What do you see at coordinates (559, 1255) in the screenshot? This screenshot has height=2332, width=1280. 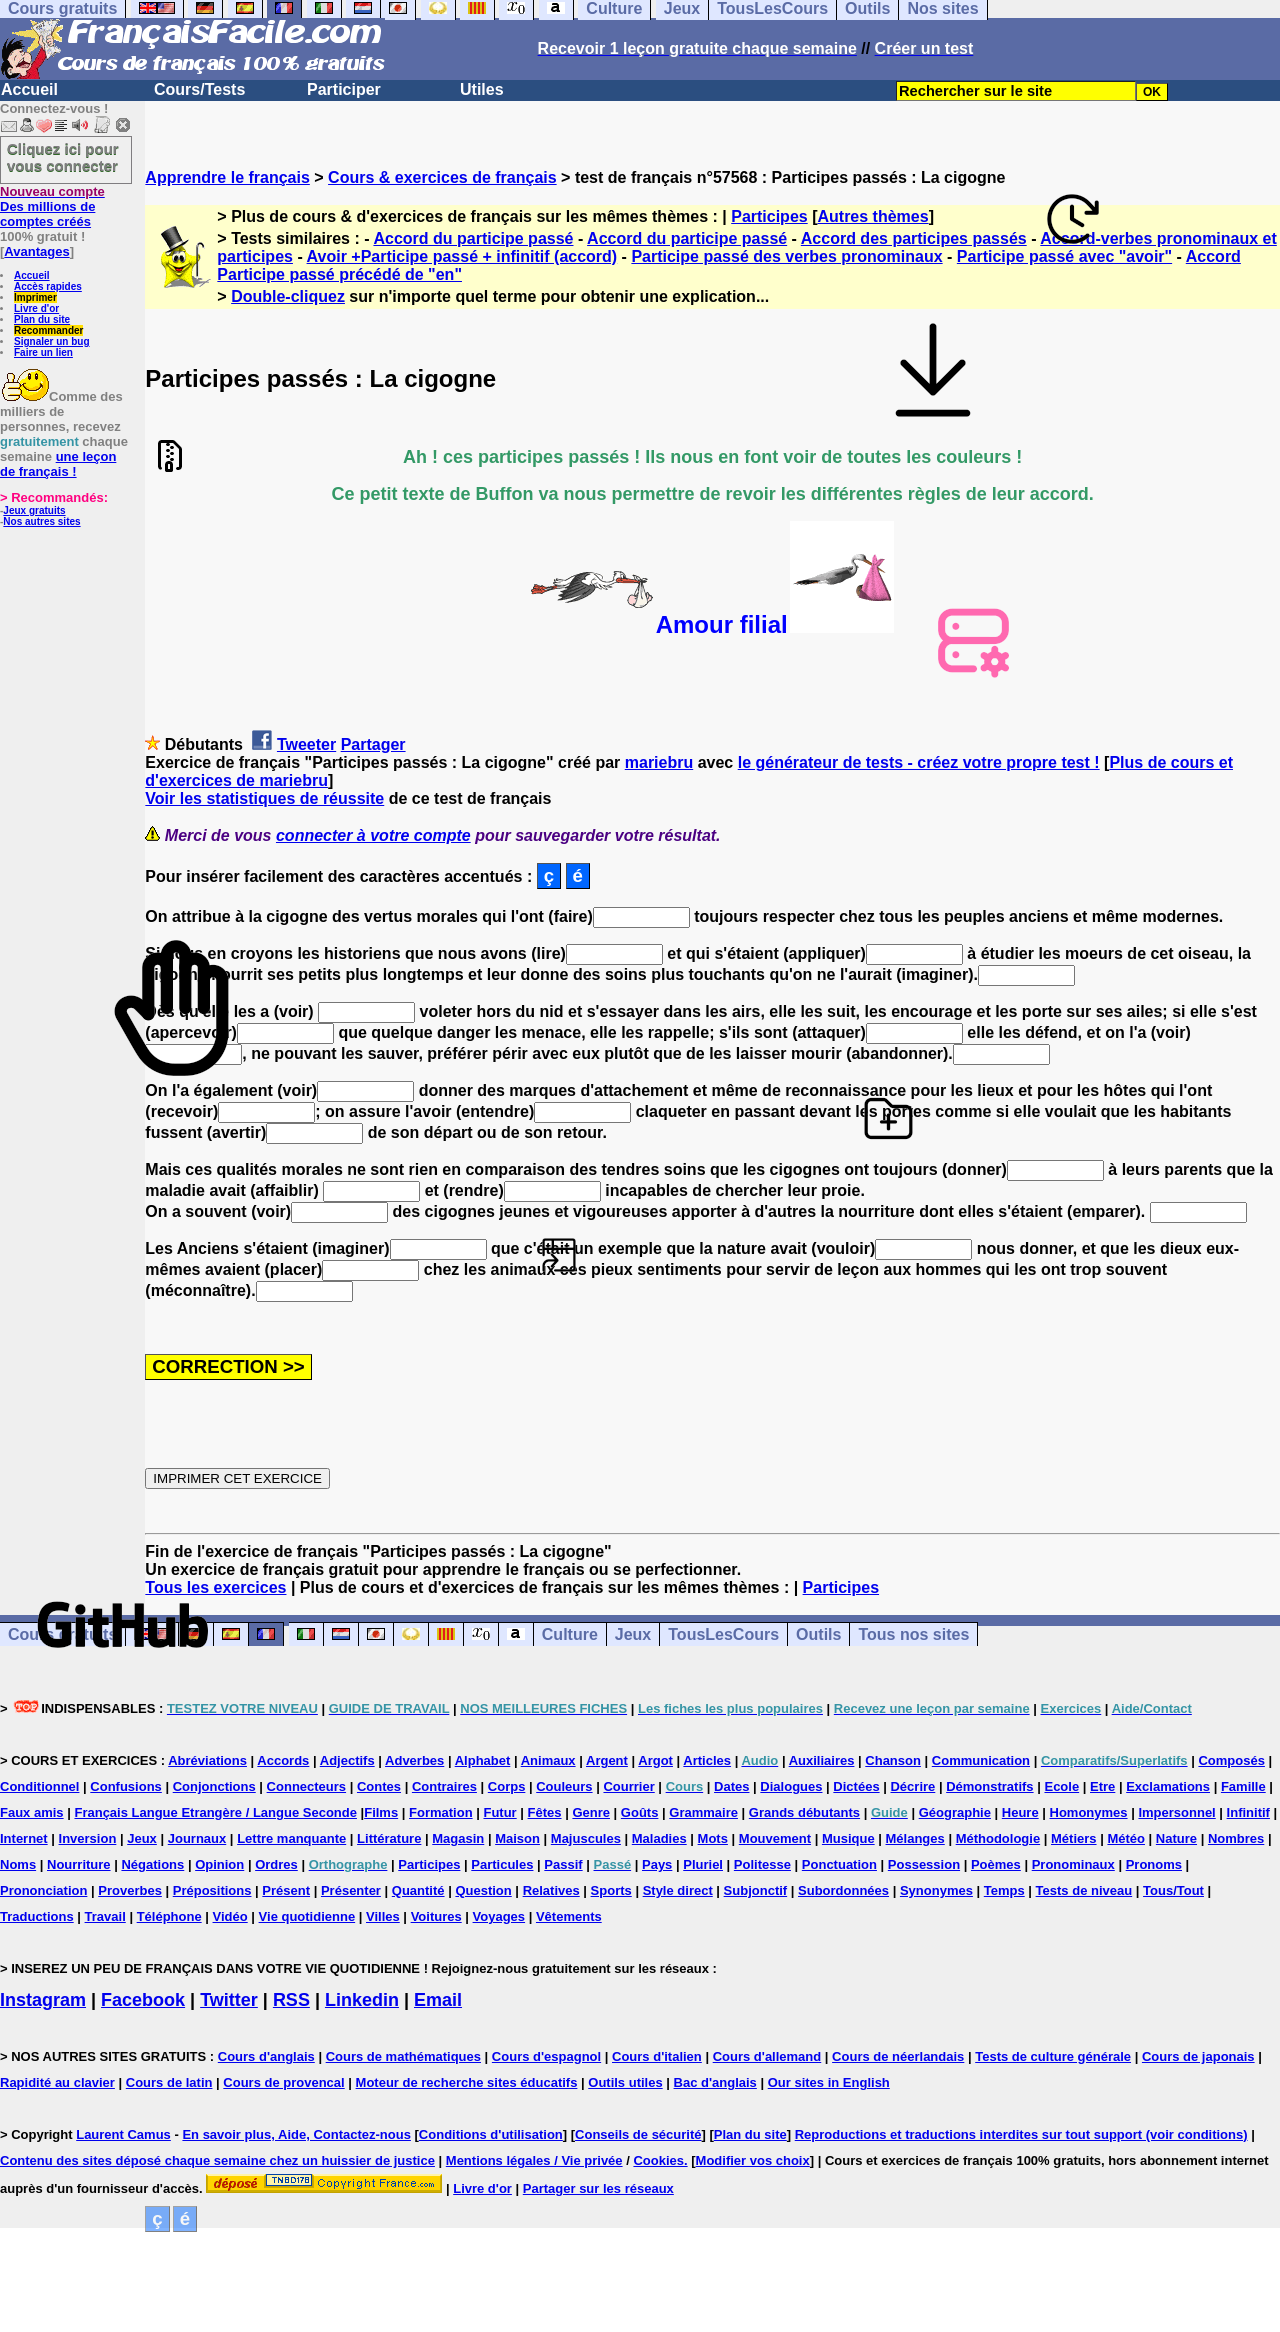 I see `create a symbolic link to this project` at bounding box center [559, 1255].